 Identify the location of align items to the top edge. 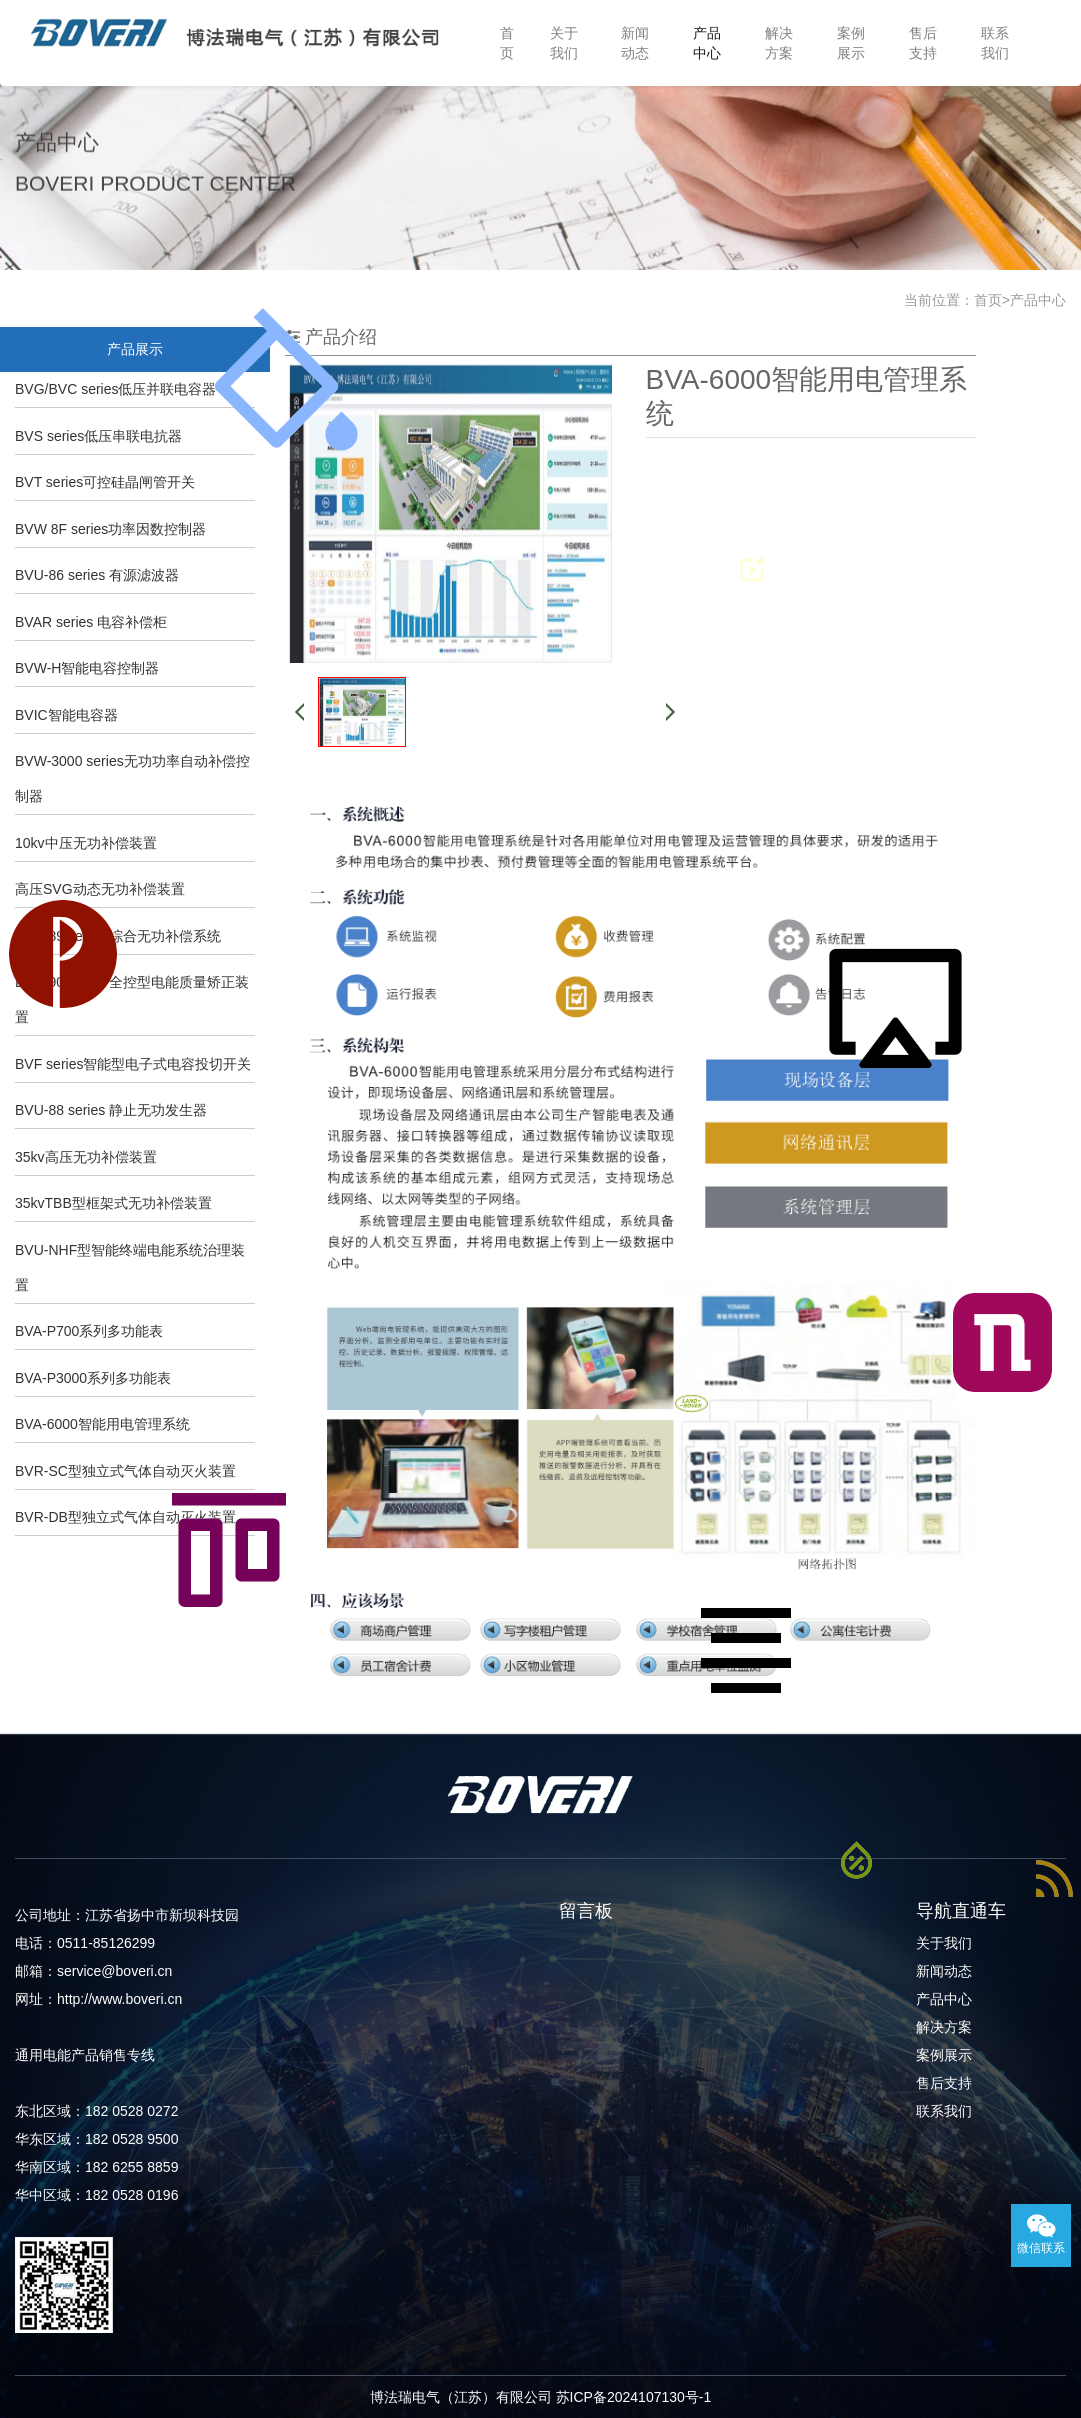
(229, 1550).